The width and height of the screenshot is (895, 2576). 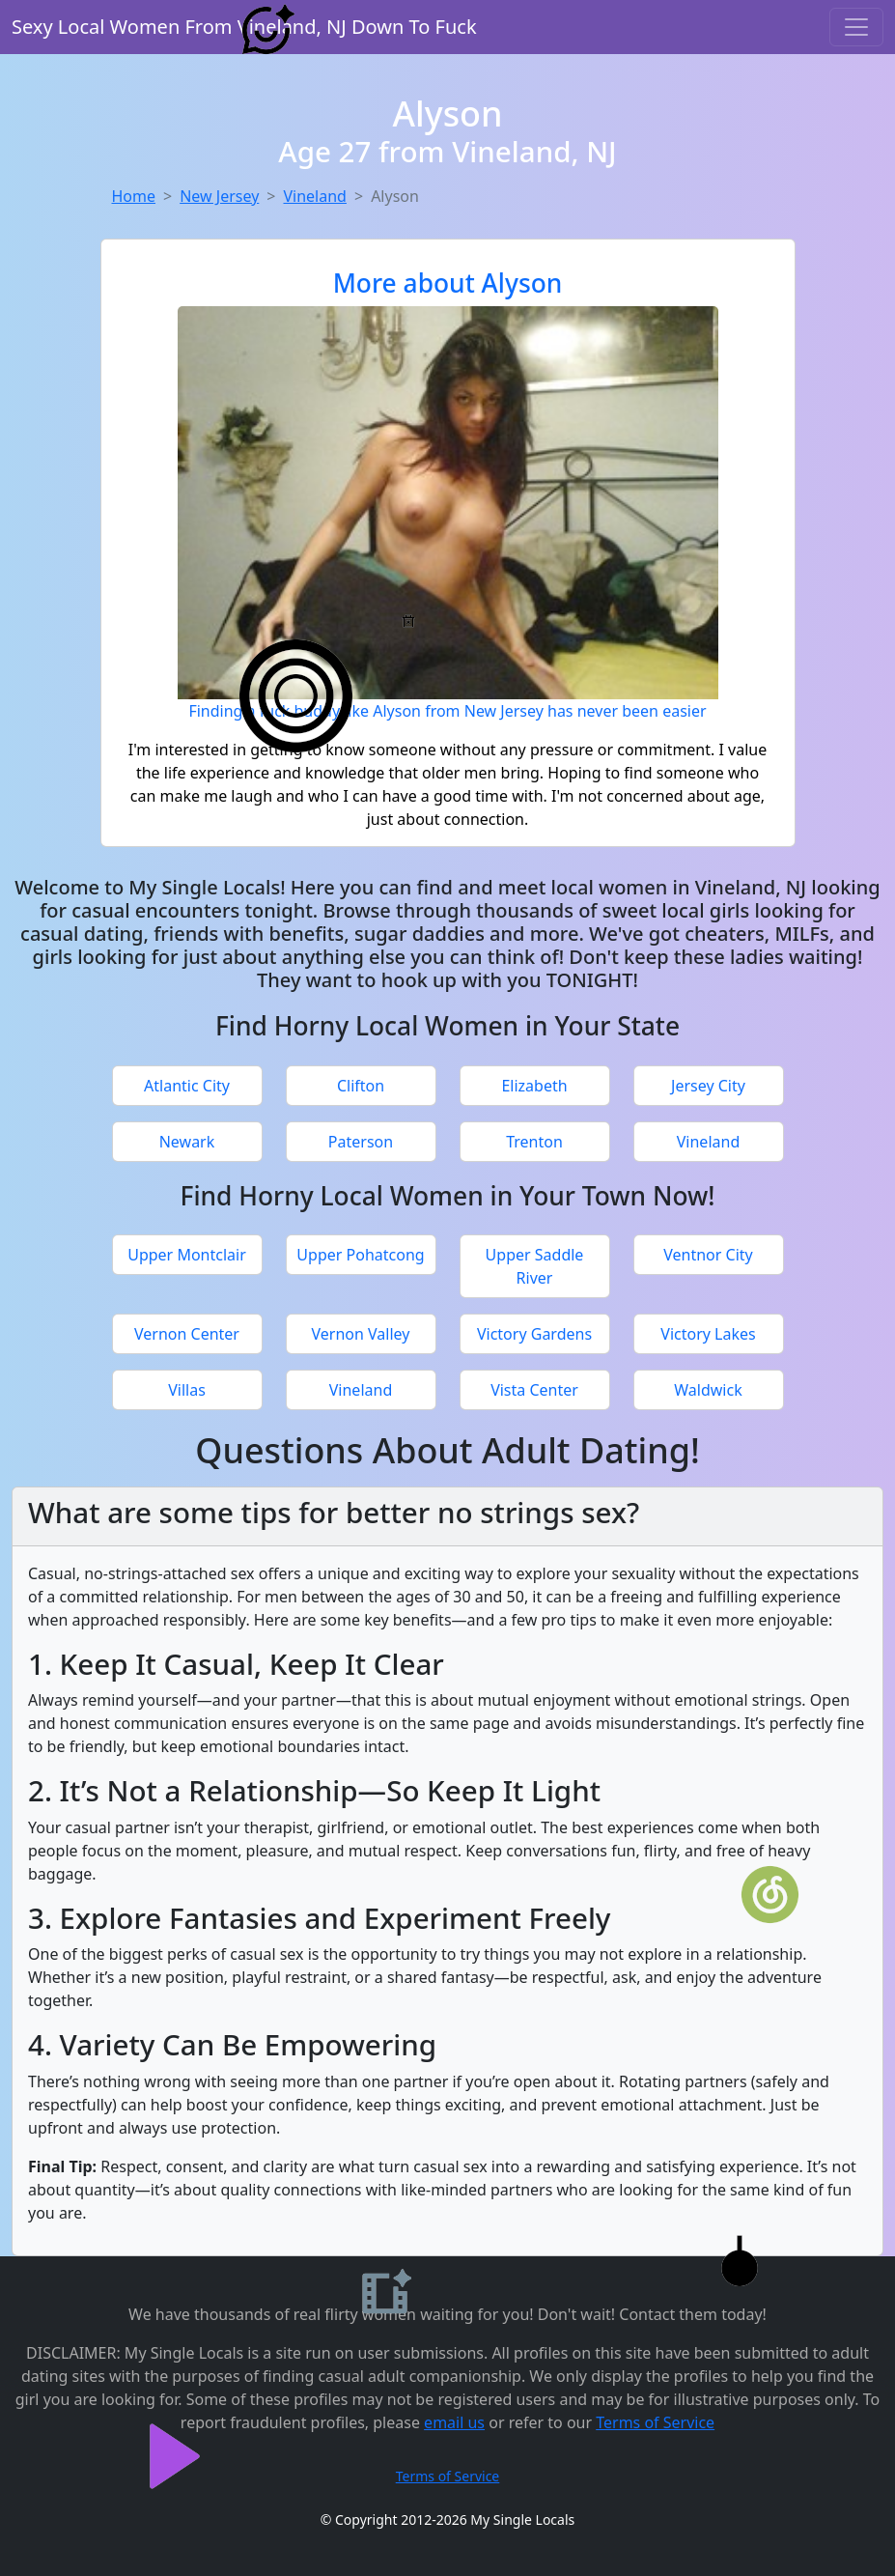 What do you see at coordinates (295, 695) in the screenshot?
I see `open zen browser` at bounding box center [295, 695].